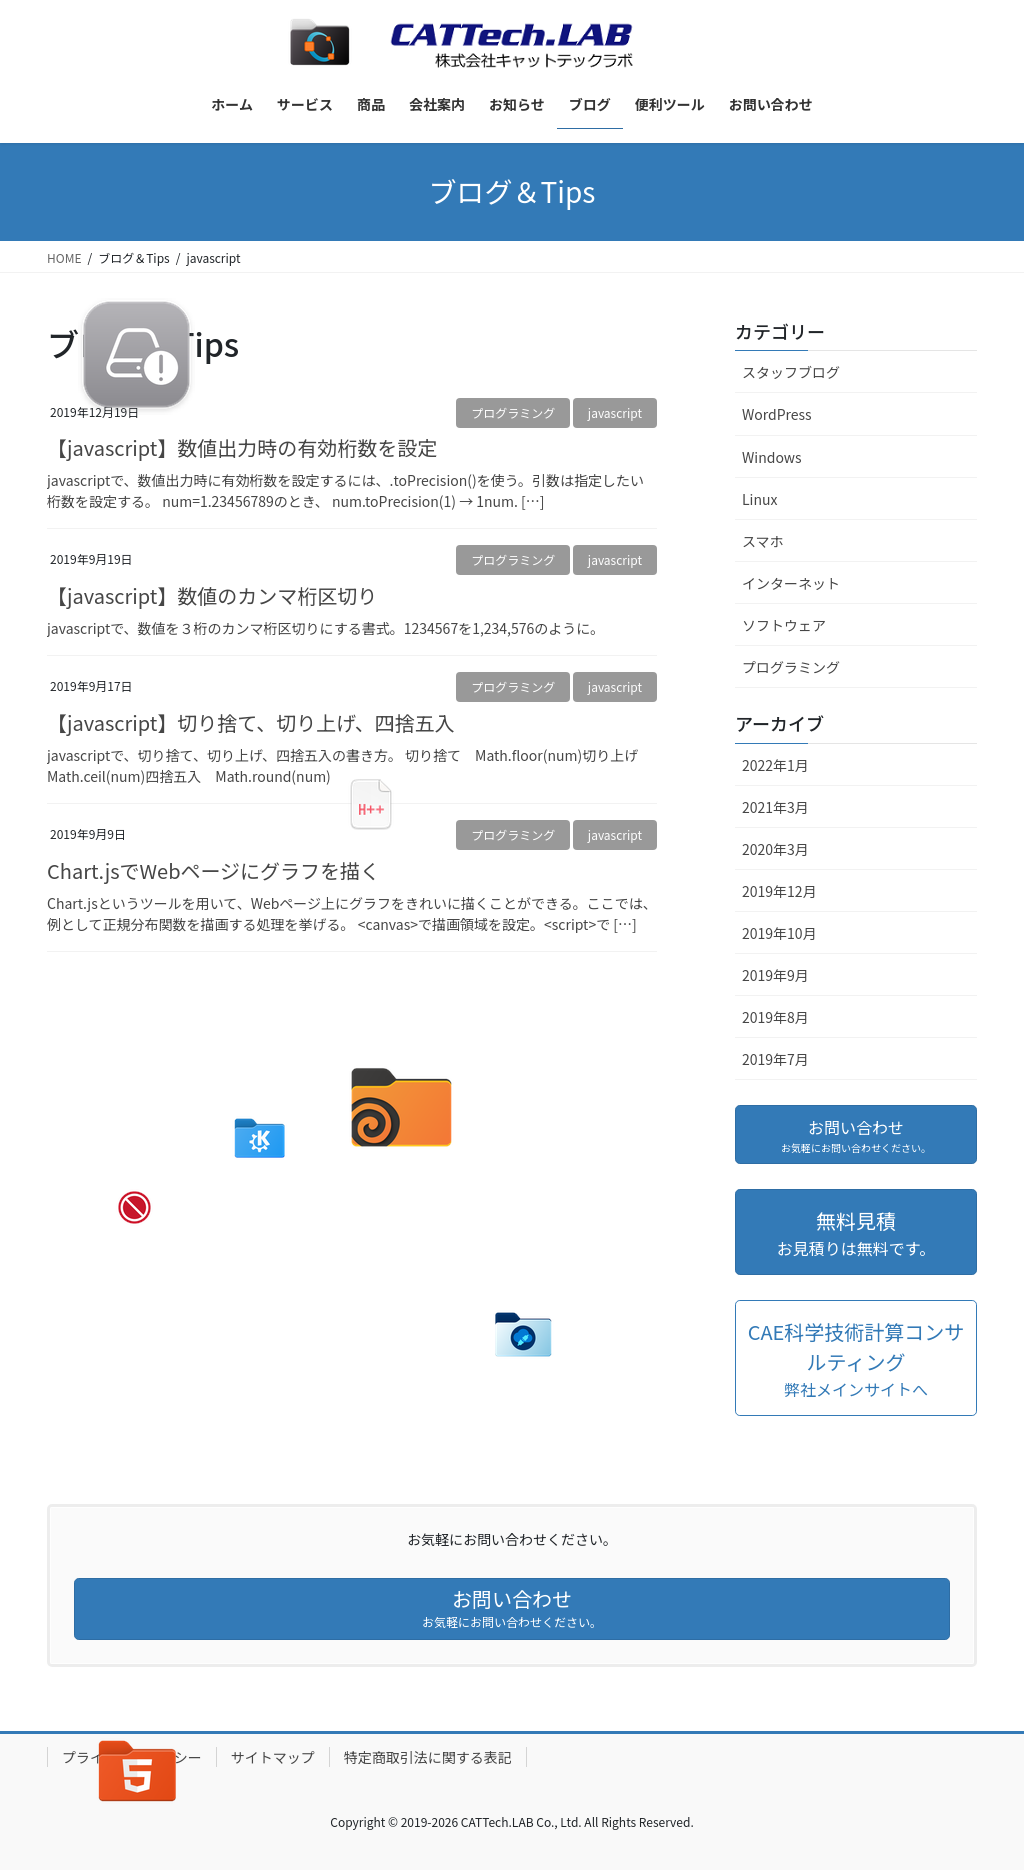 This screenshot has width=1024, height=1870. What do you see at coordinates (136, 356) in the screenshot?
I see `view notifications for connected devices` at bounding box center [136, 356].